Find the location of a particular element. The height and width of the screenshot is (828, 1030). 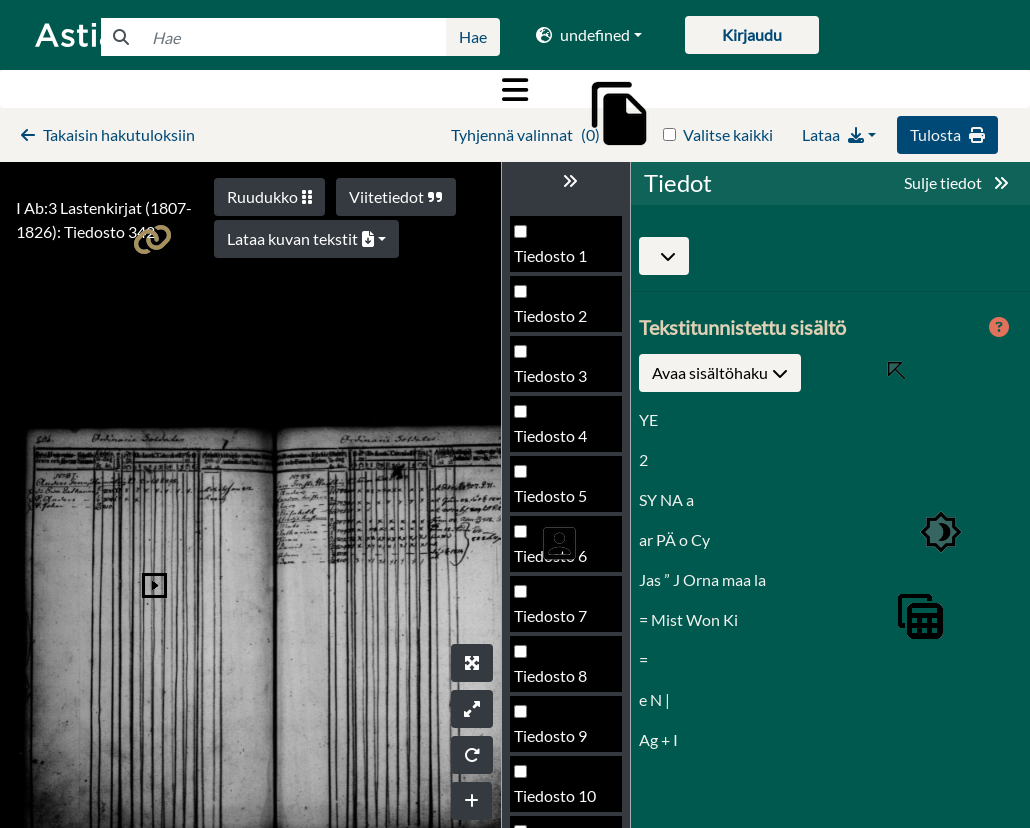

copy or share a link is located at coordinates (152, 239).